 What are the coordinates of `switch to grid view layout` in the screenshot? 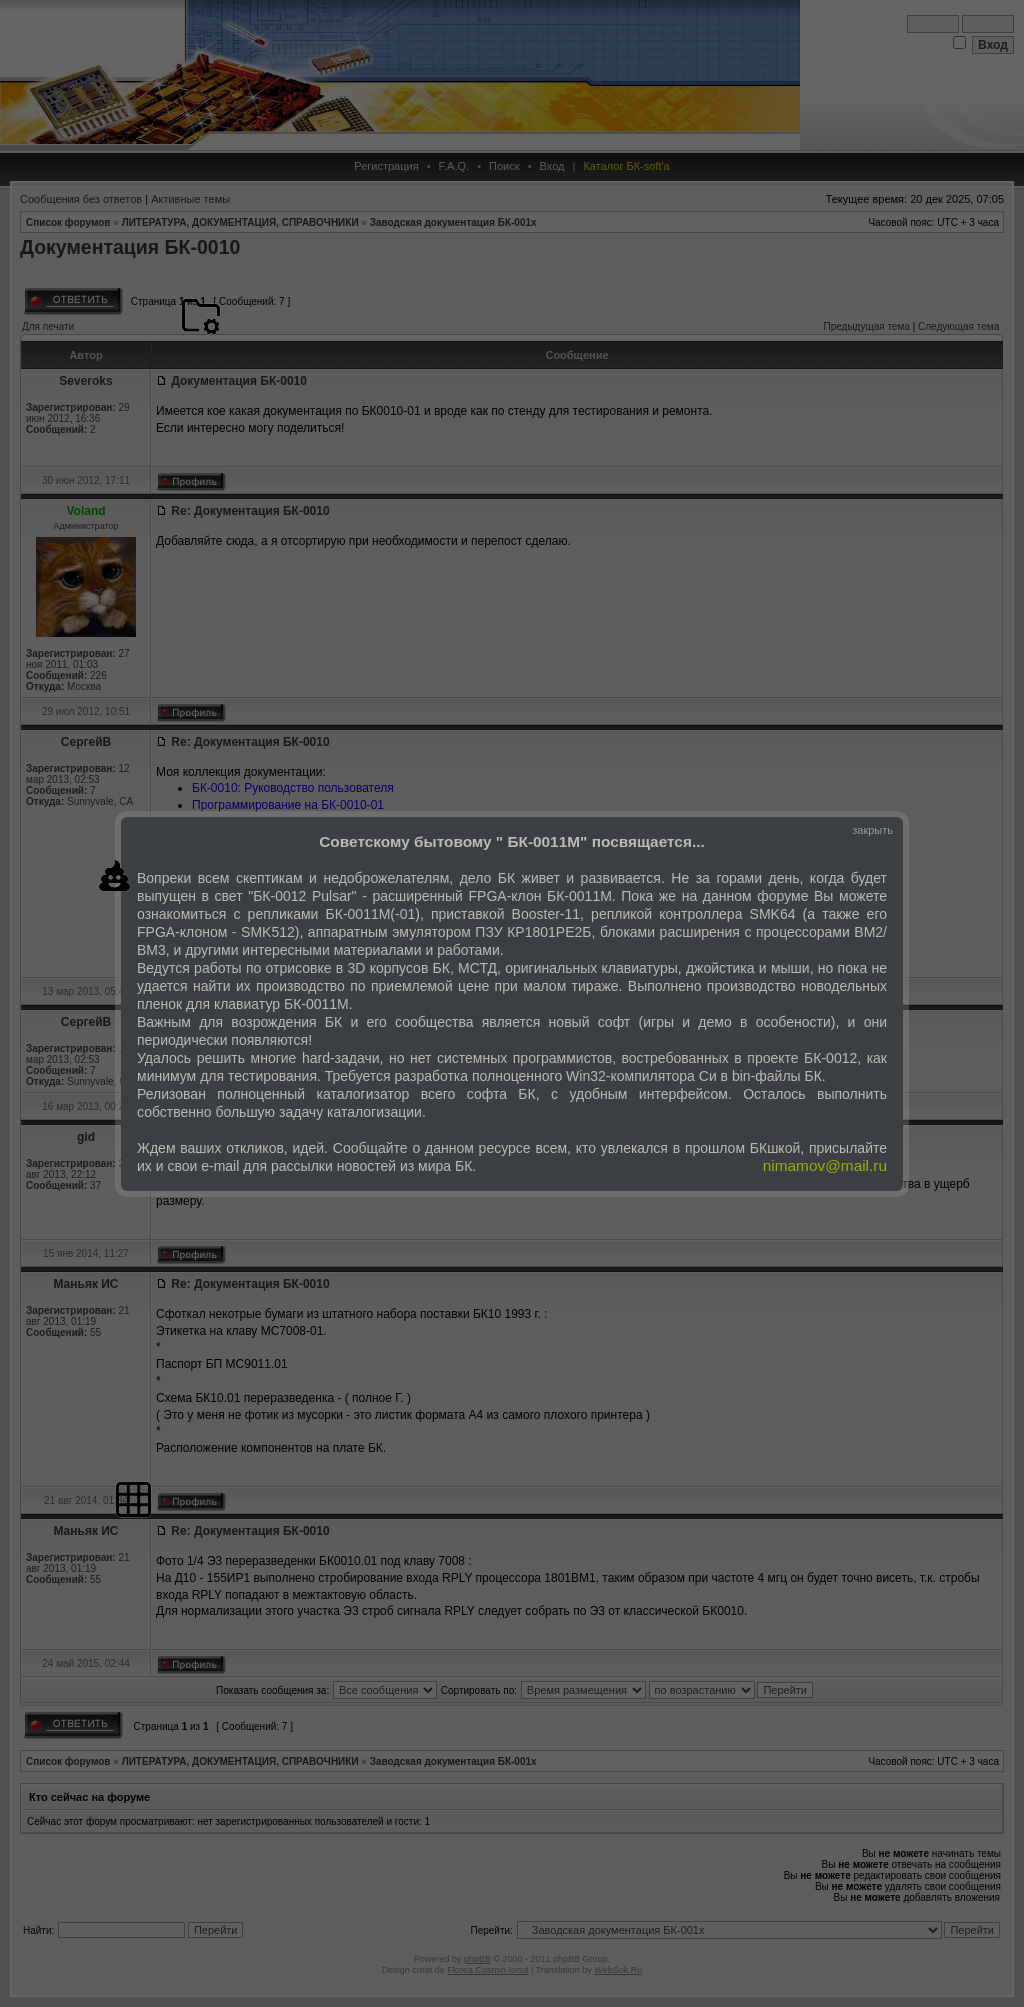 It's located at (133, 1499).